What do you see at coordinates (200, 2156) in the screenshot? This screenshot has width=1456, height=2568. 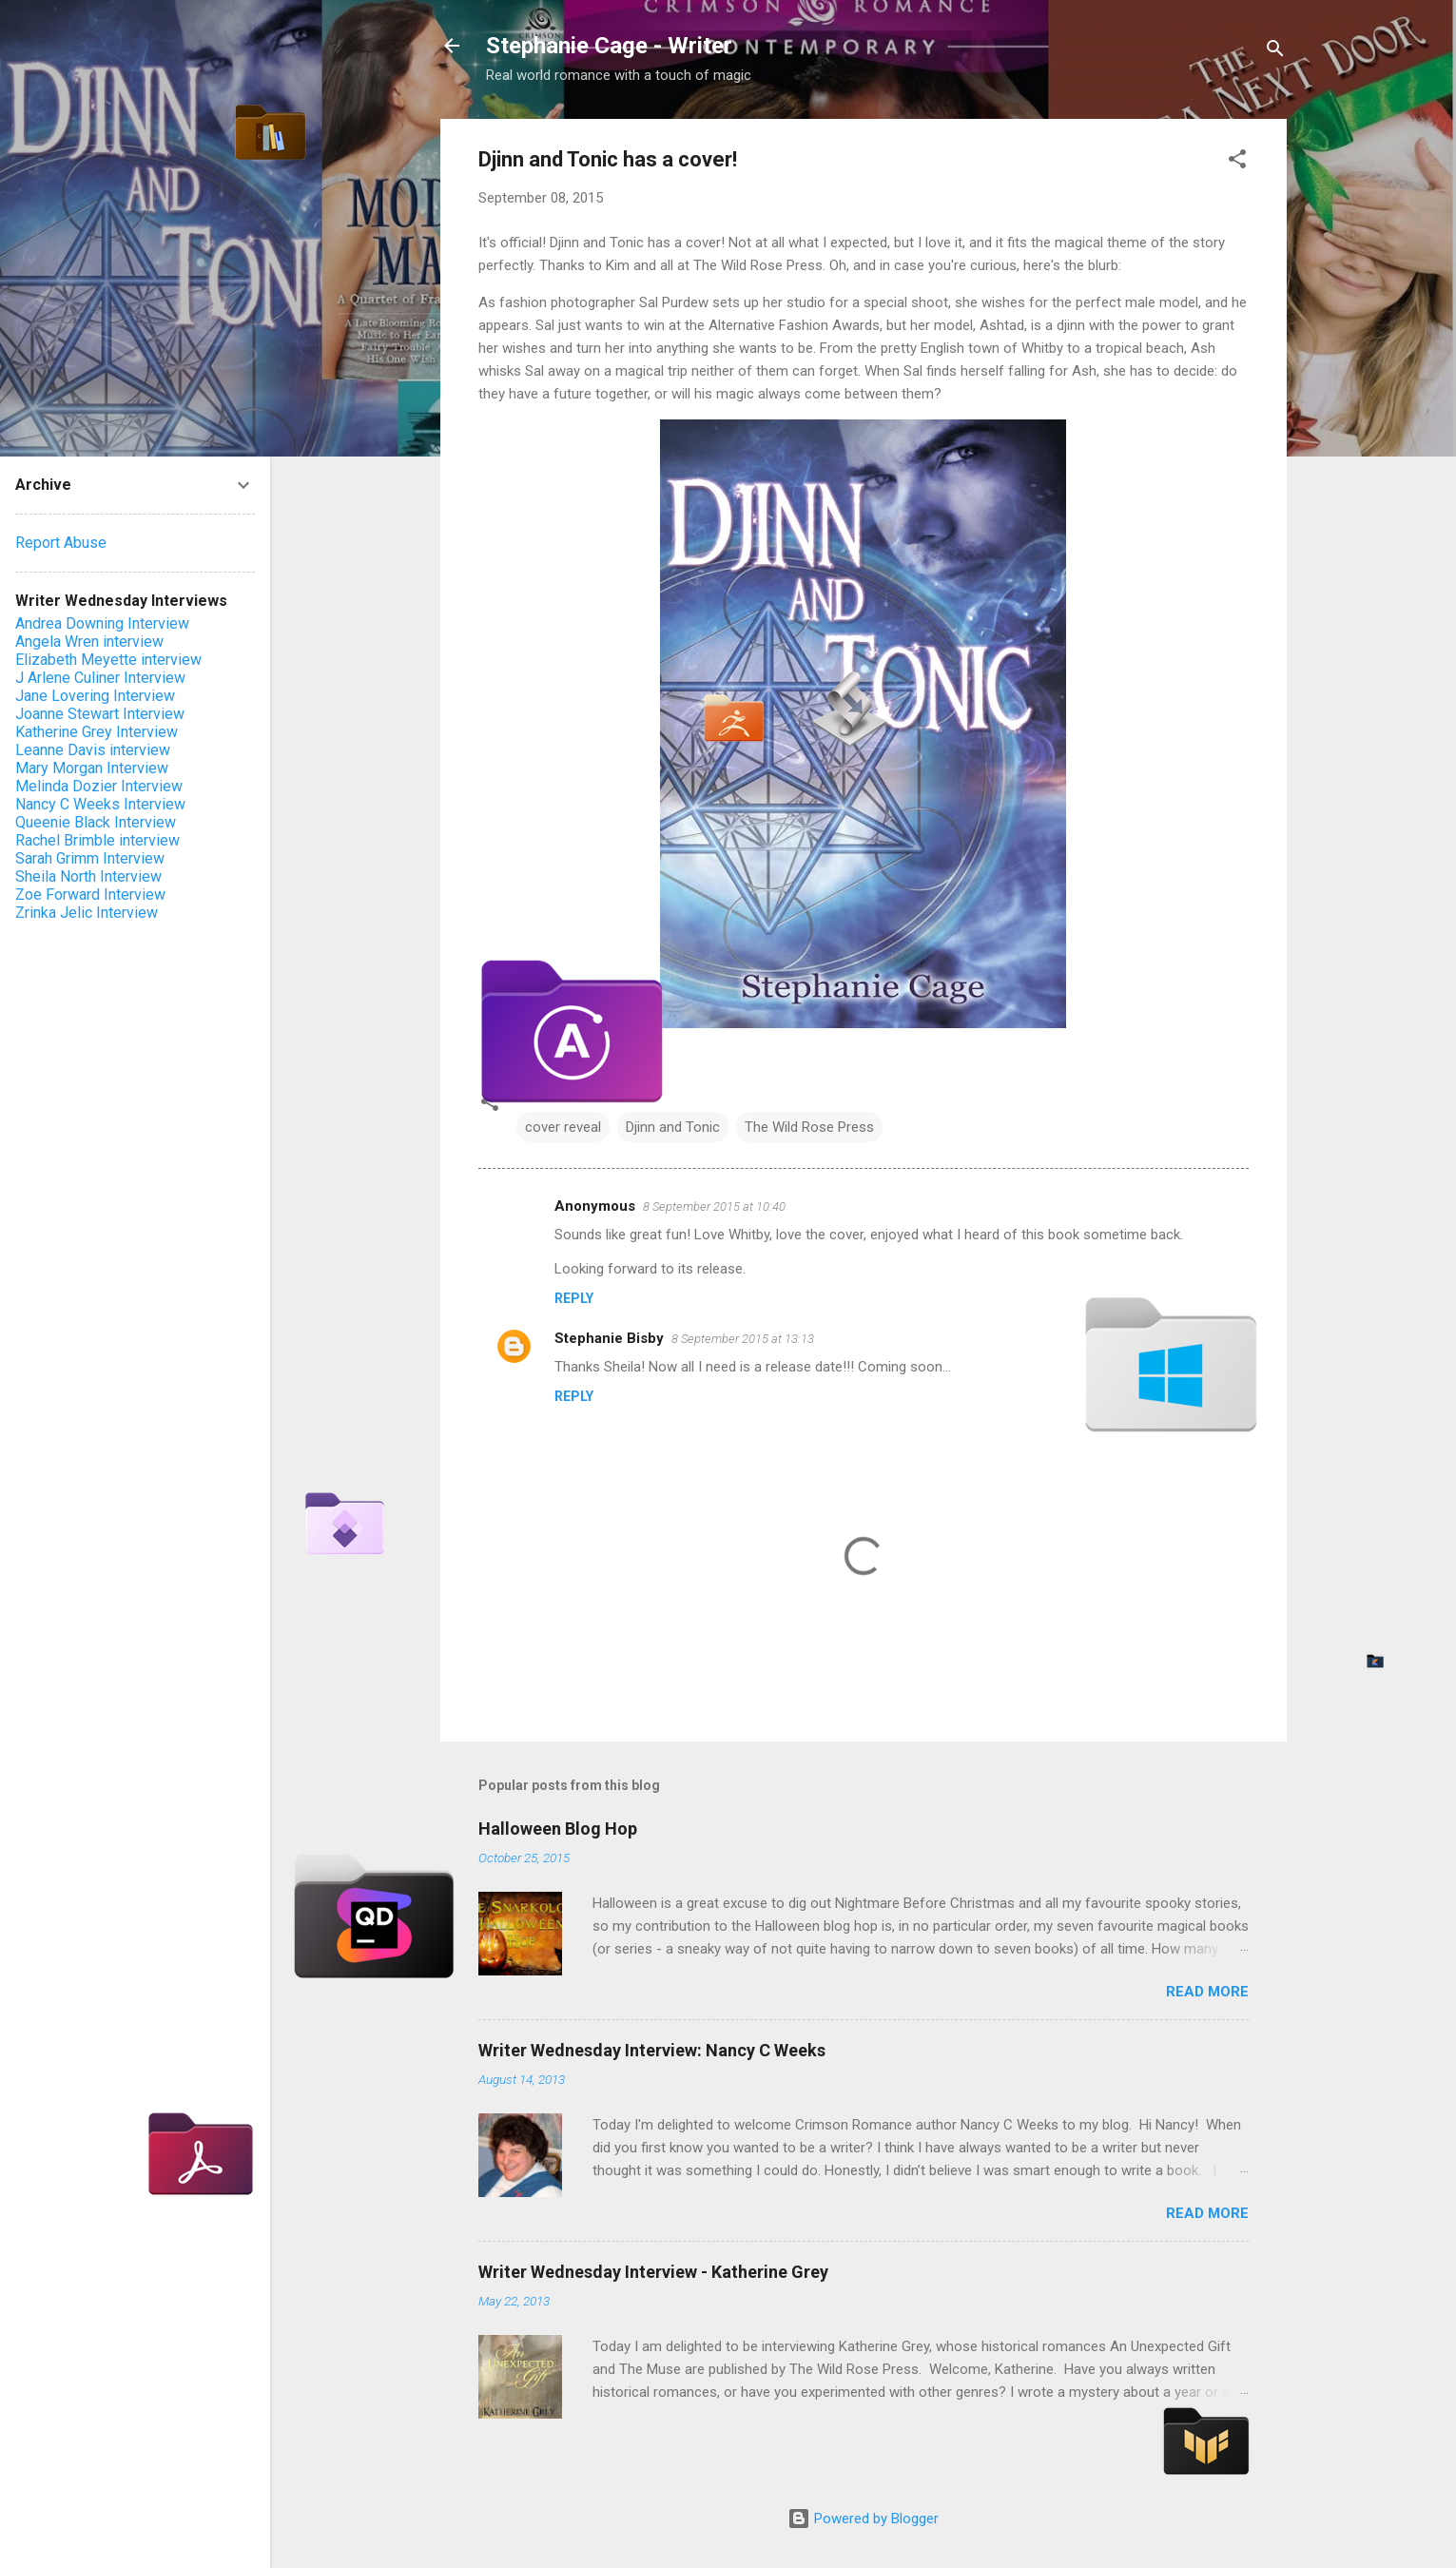 I see `open folder containing adobe acrobat files` at bounding box center [200, 2156].